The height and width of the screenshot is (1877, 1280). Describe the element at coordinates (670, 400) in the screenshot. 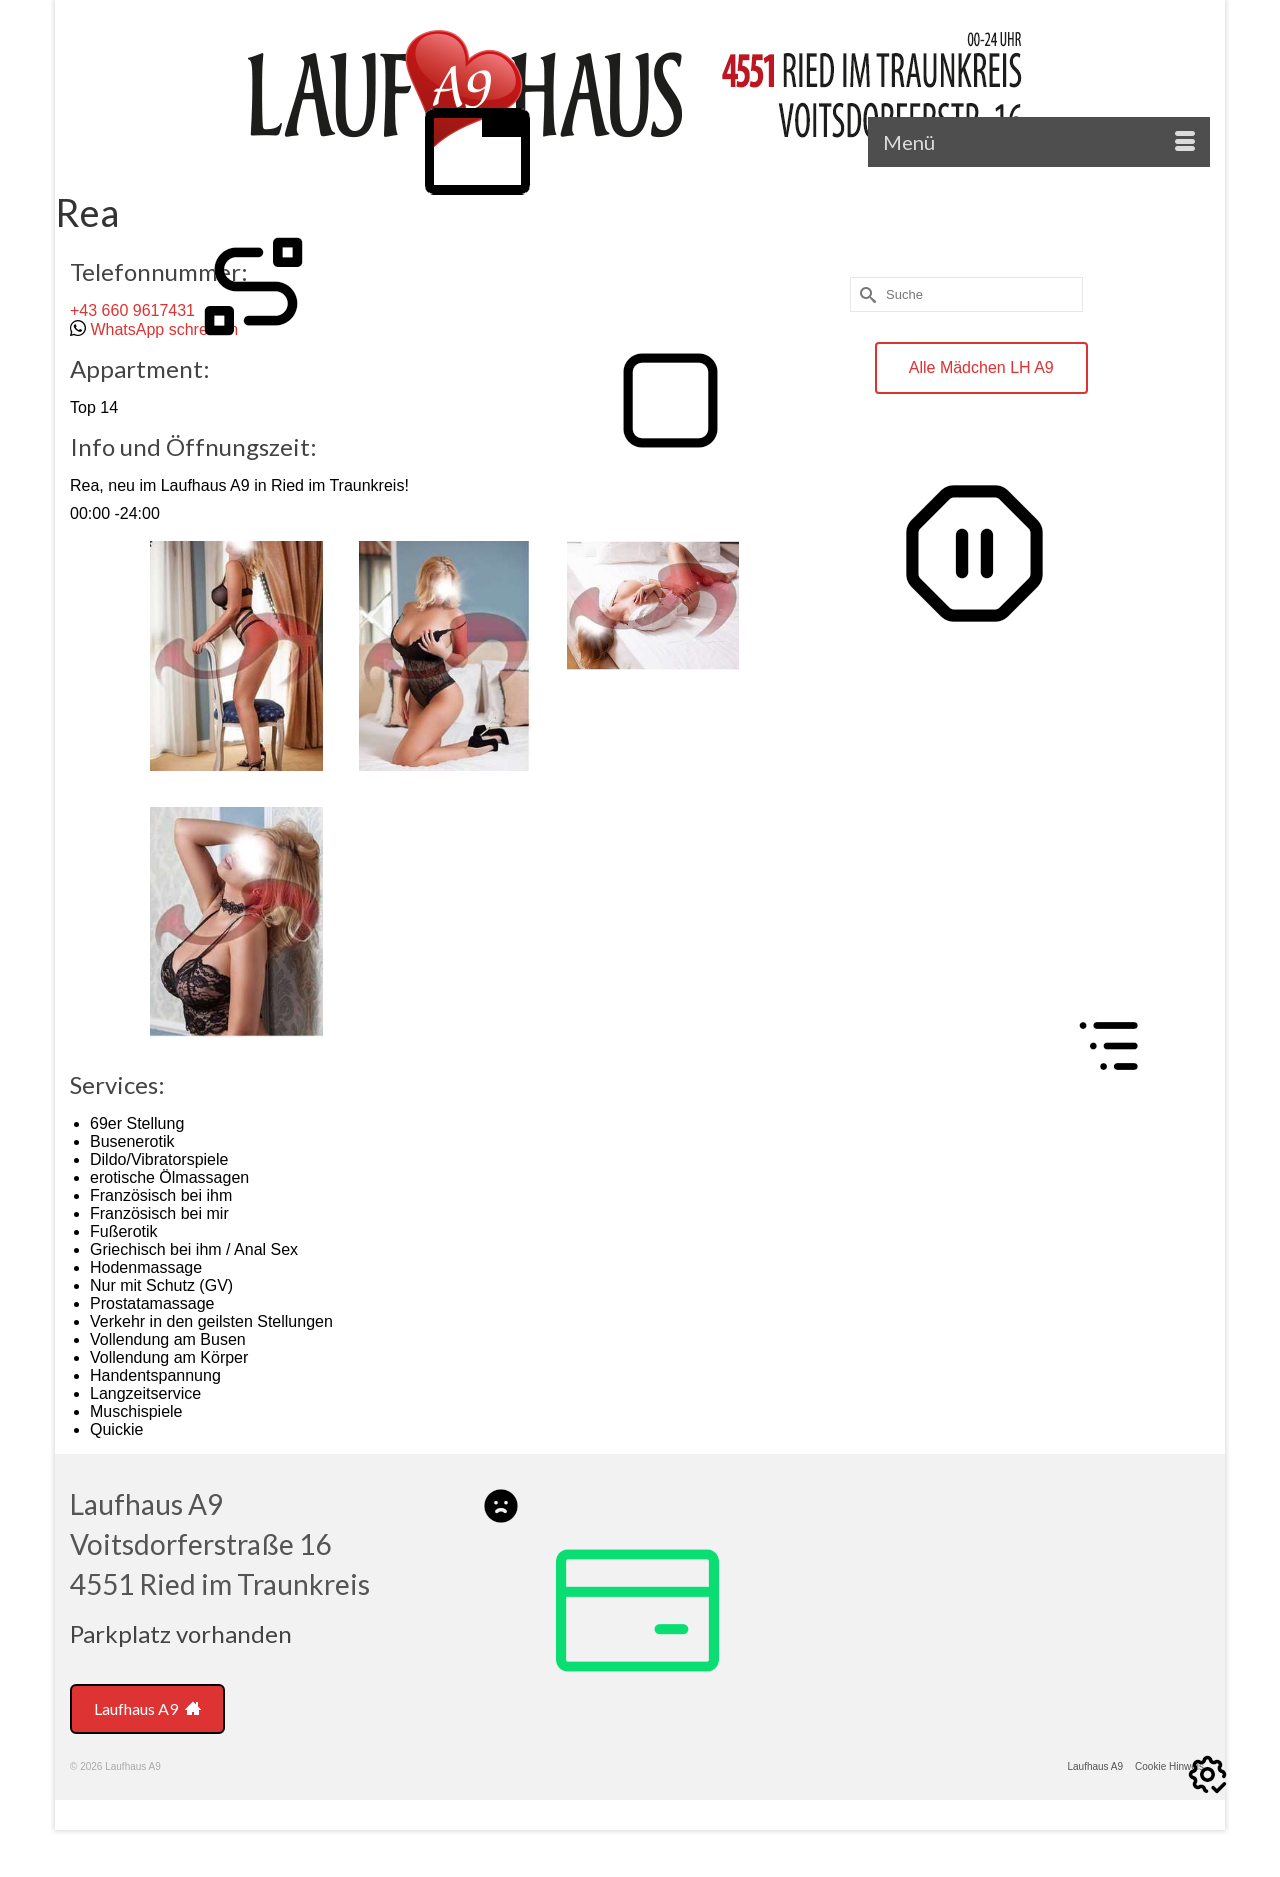

I see `indicates tumble dry setting for laundry` at that location.